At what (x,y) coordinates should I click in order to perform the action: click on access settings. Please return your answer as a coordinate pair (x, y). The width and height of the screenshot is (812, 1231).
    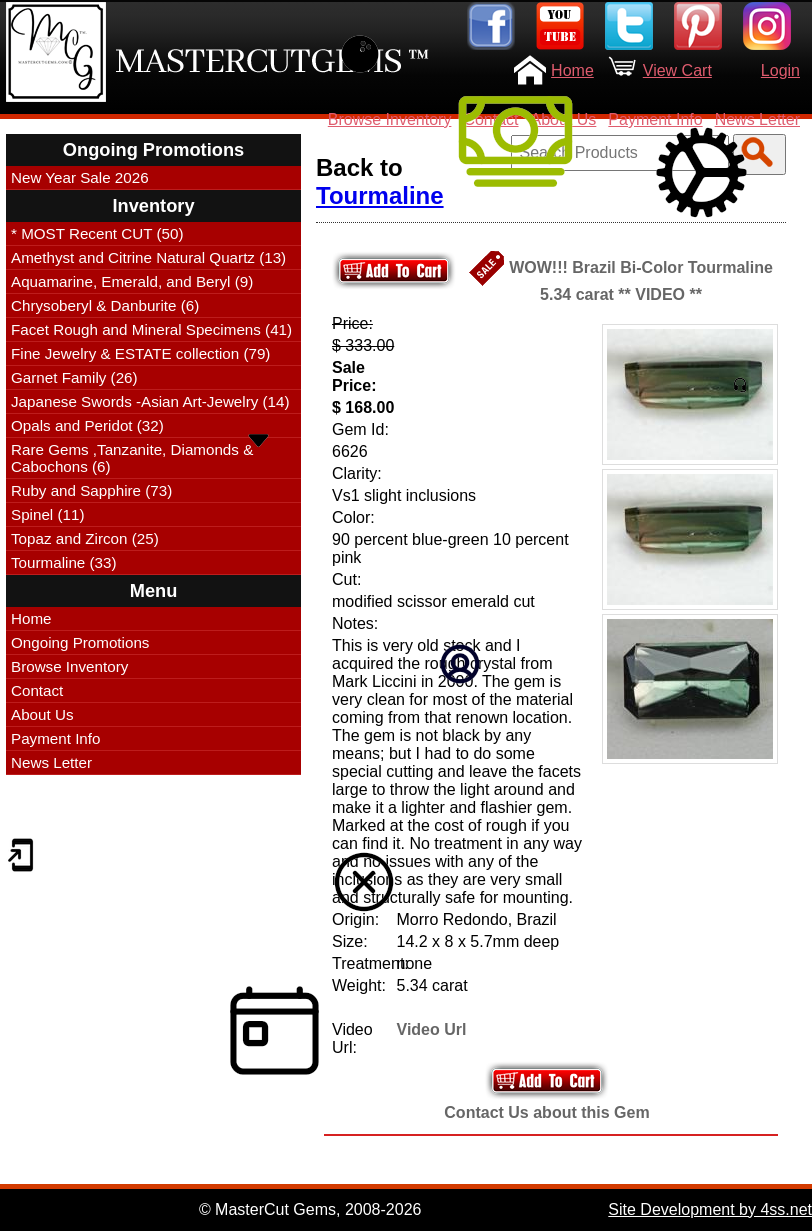
    Looking at the image, I should click on (701, 172).